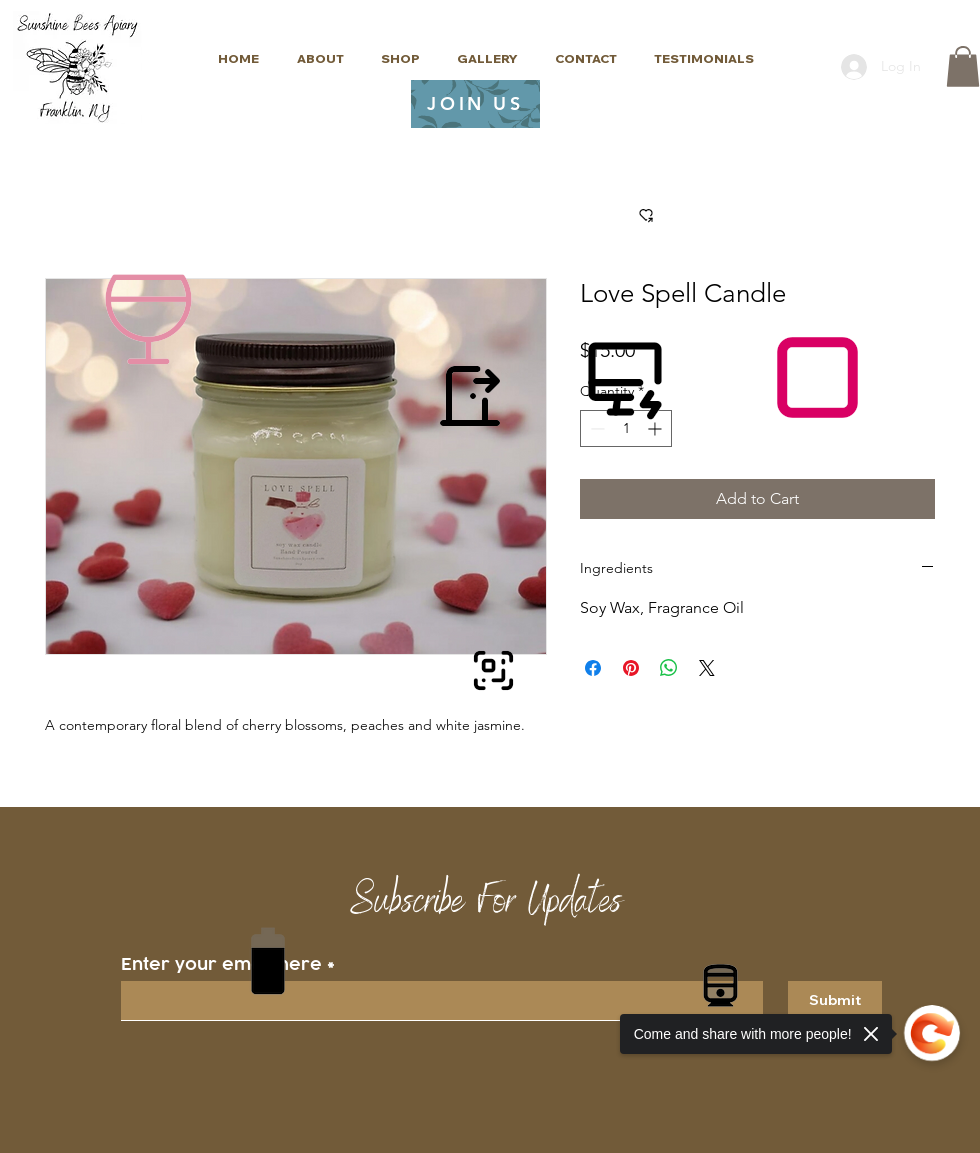 The image size is (980, 1153). I want to click on indicates battery is at 90% charge, so click(268, 961).